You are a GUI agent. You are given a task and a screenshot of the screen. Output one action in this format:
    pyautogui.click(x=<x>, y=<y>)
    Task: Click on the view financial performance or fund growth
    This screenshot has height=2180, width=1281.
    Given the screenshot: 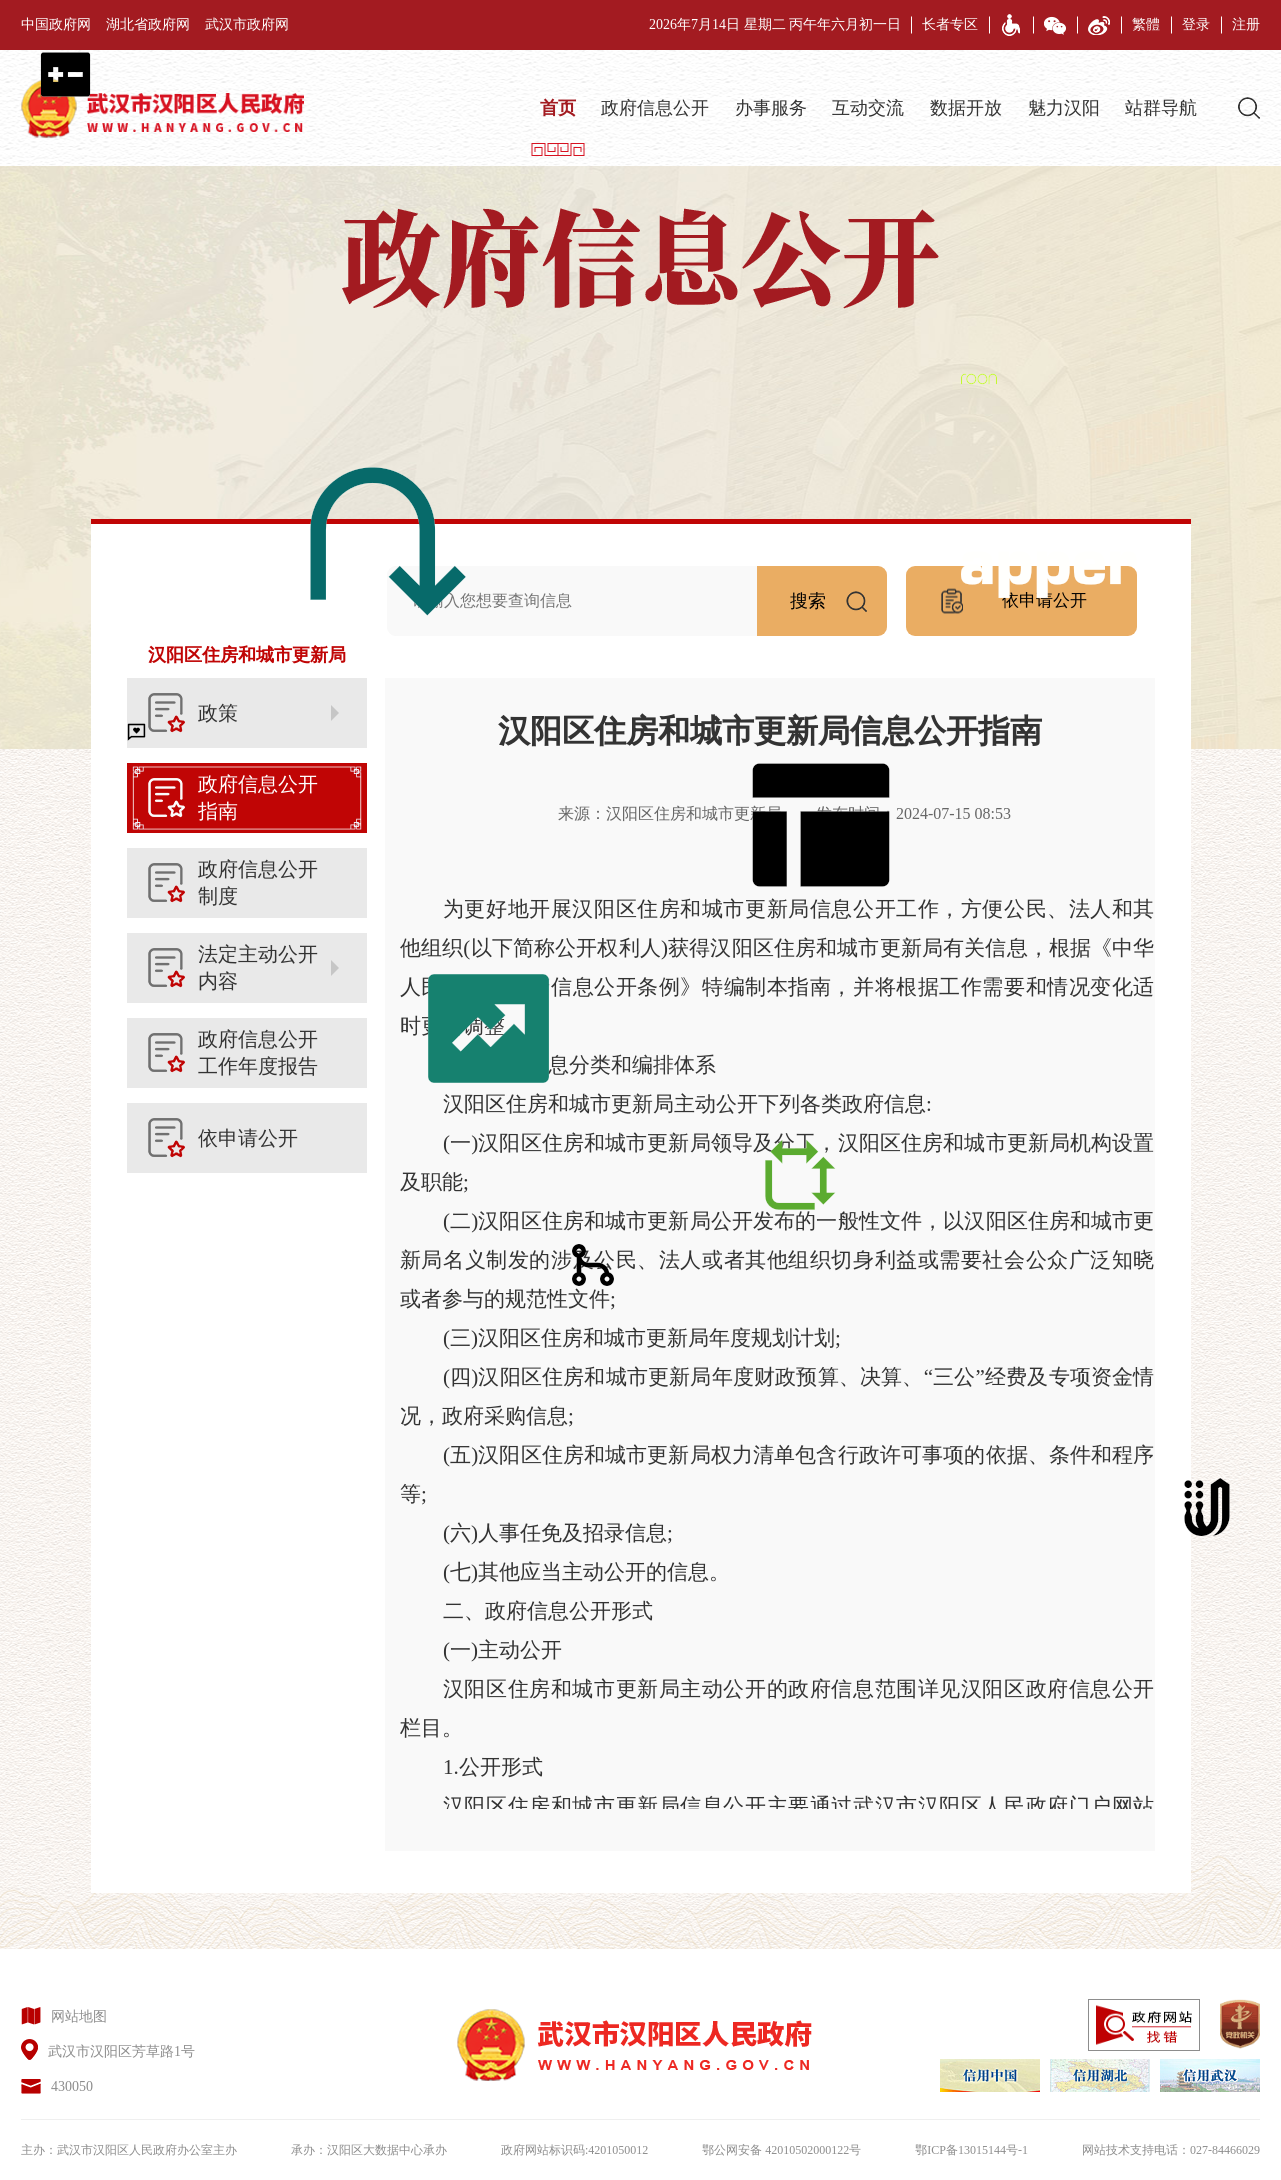 What is the action you would take?
    pyautogui.click(x=488, y=1028)
    